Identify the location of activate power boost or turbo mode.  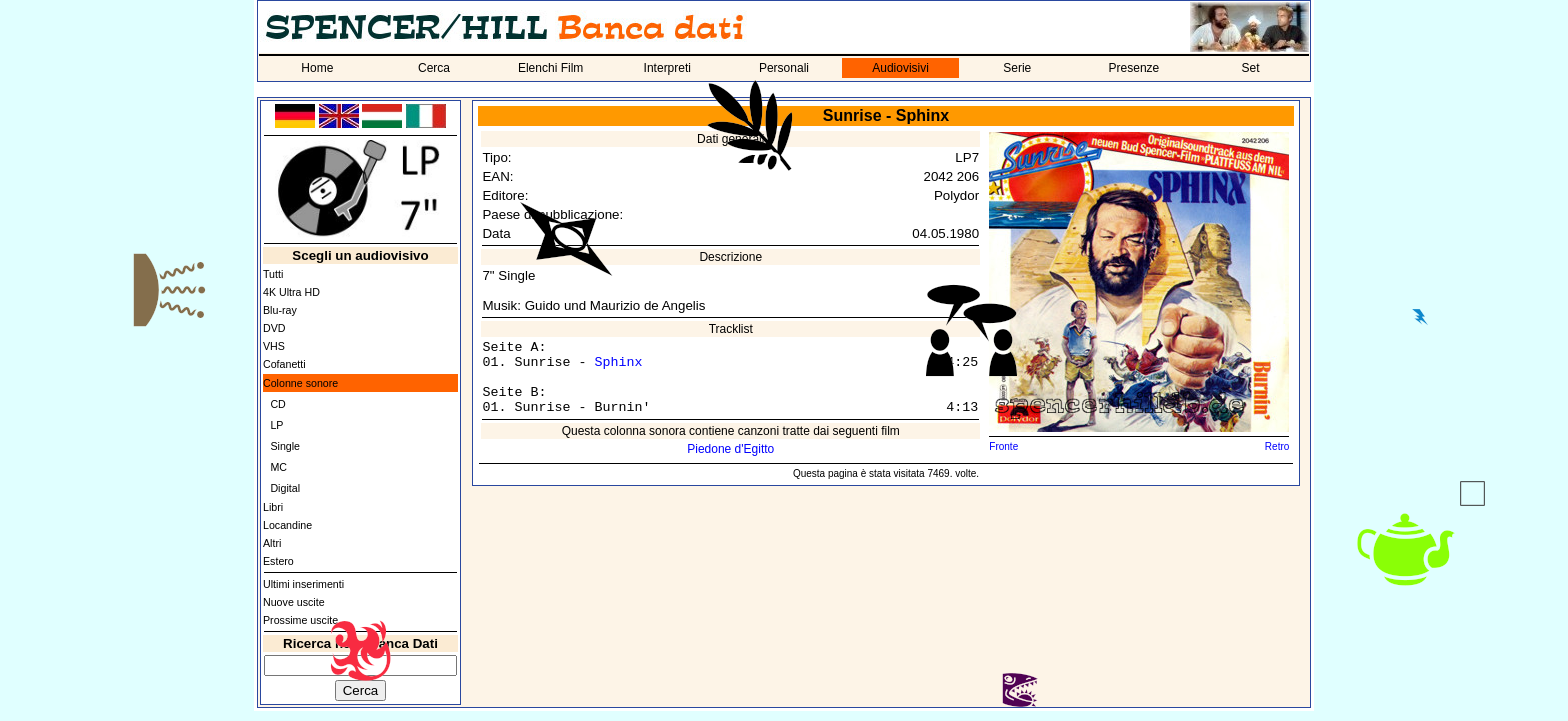
(1420, 317).